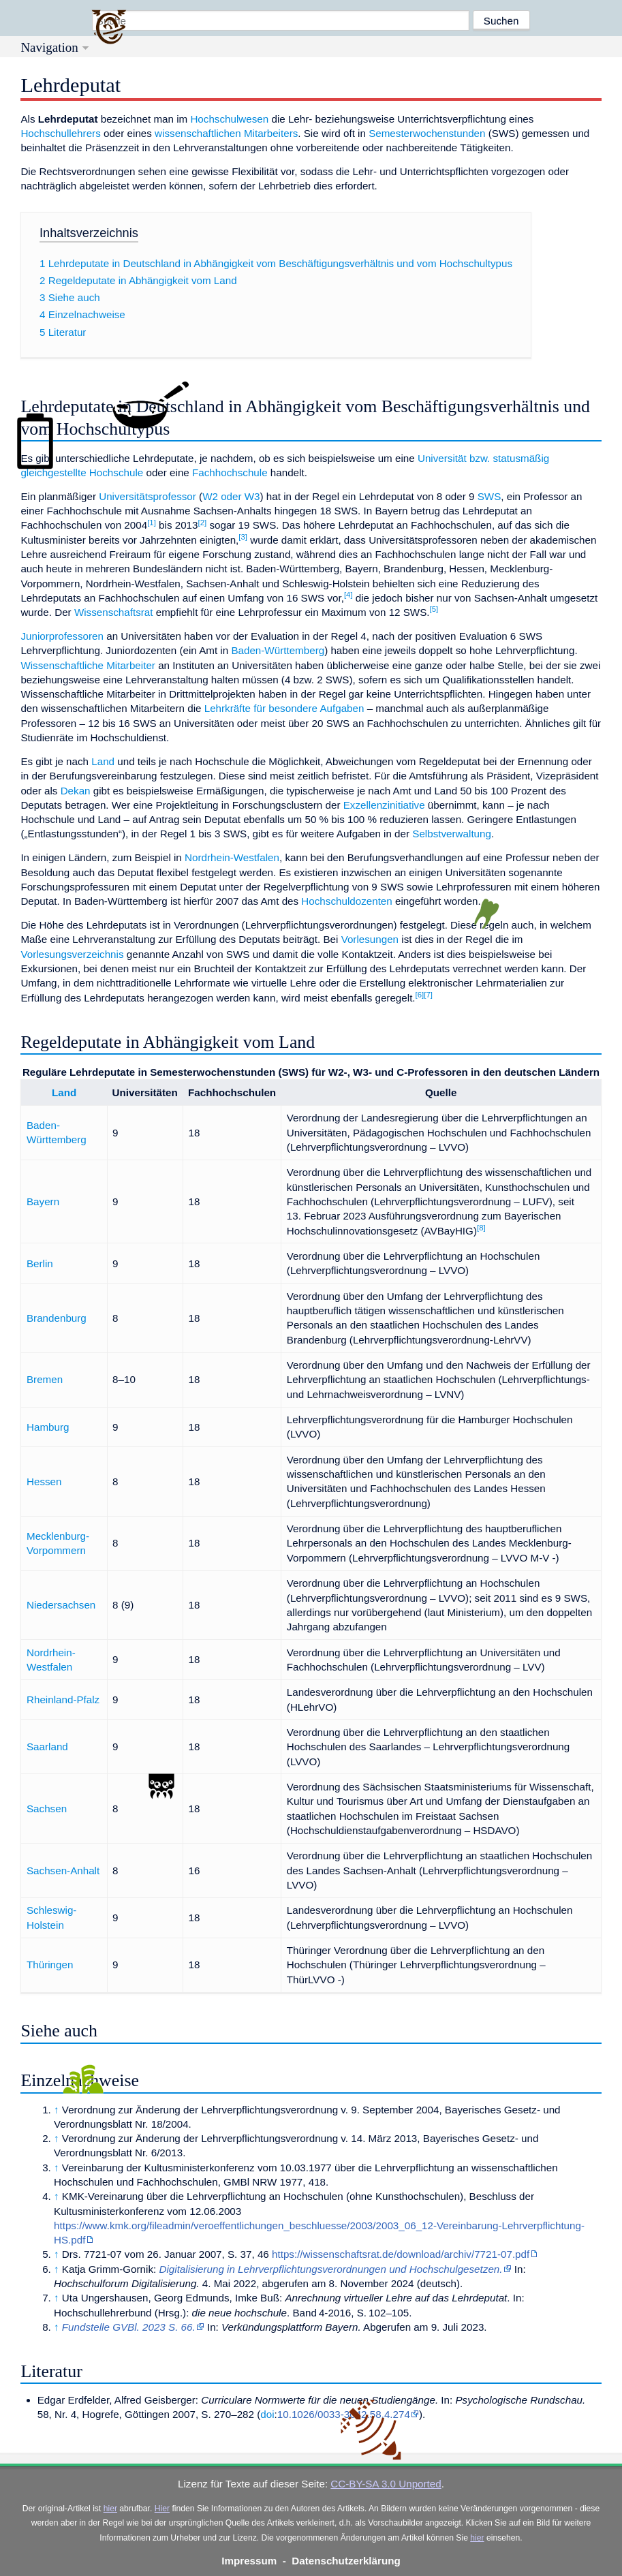  I want to click on access satellite communication settings, so click(371, 2430).